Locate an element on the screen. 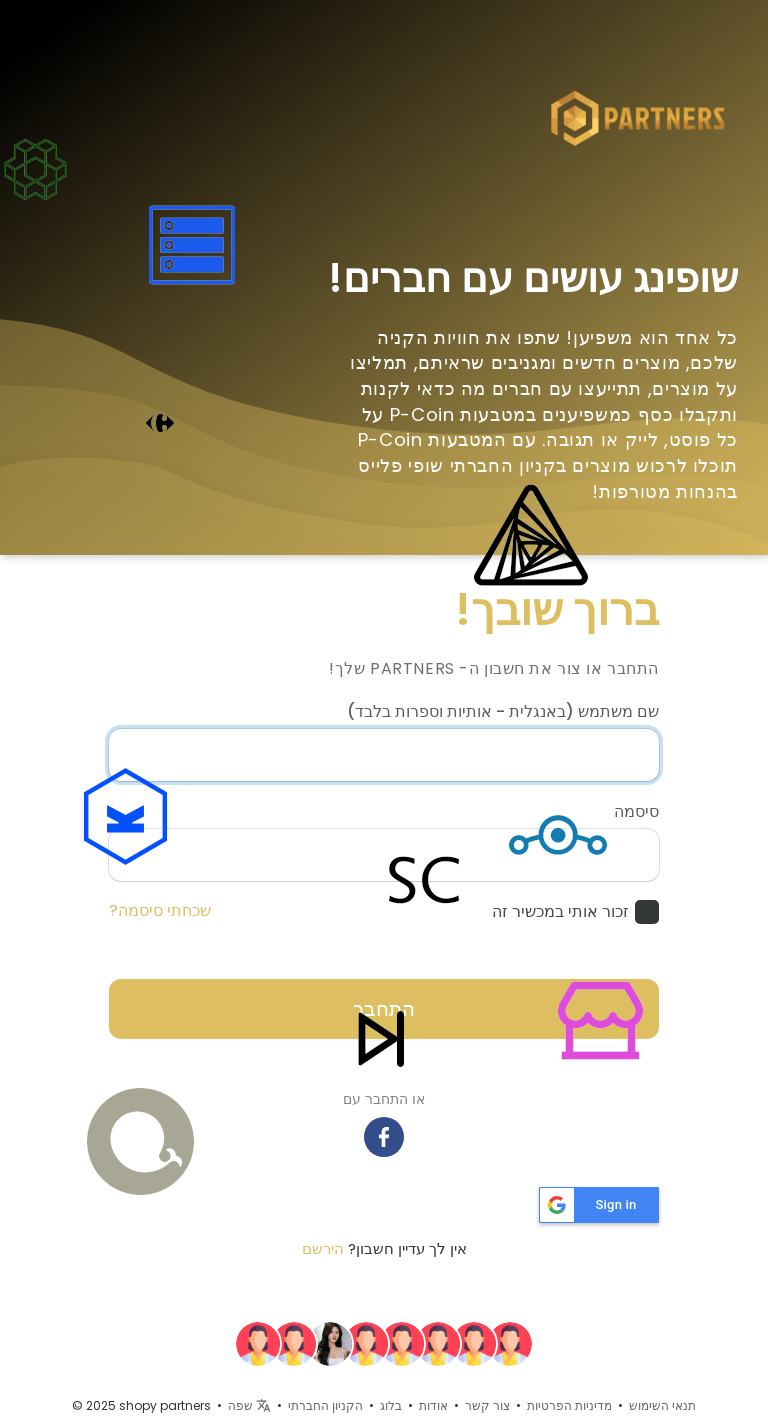  kirby CMS logo is located at coordinates (125, 816).